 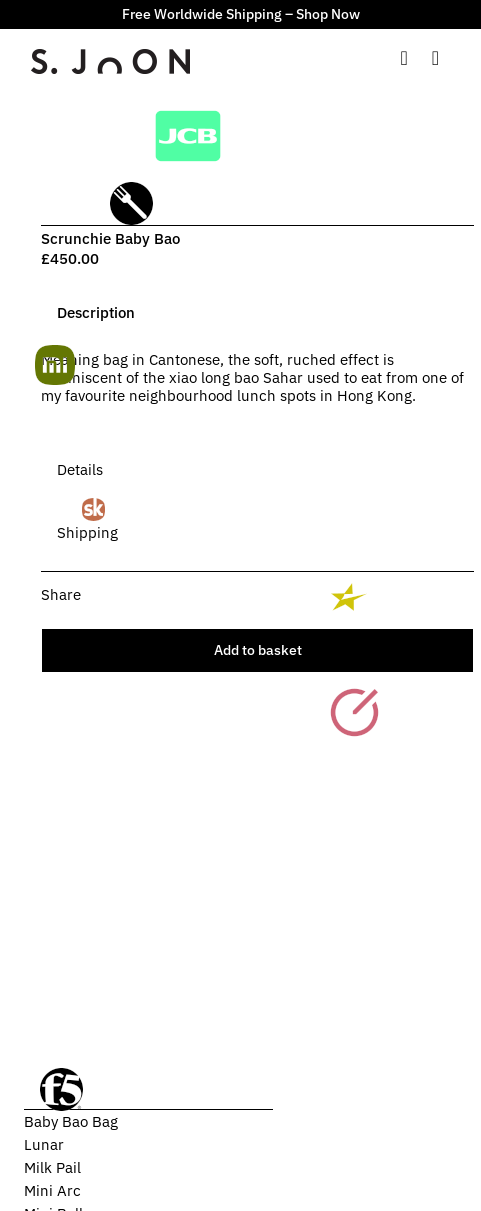 I want to click on xiaomi brand logo, so click(x=55, y=365).